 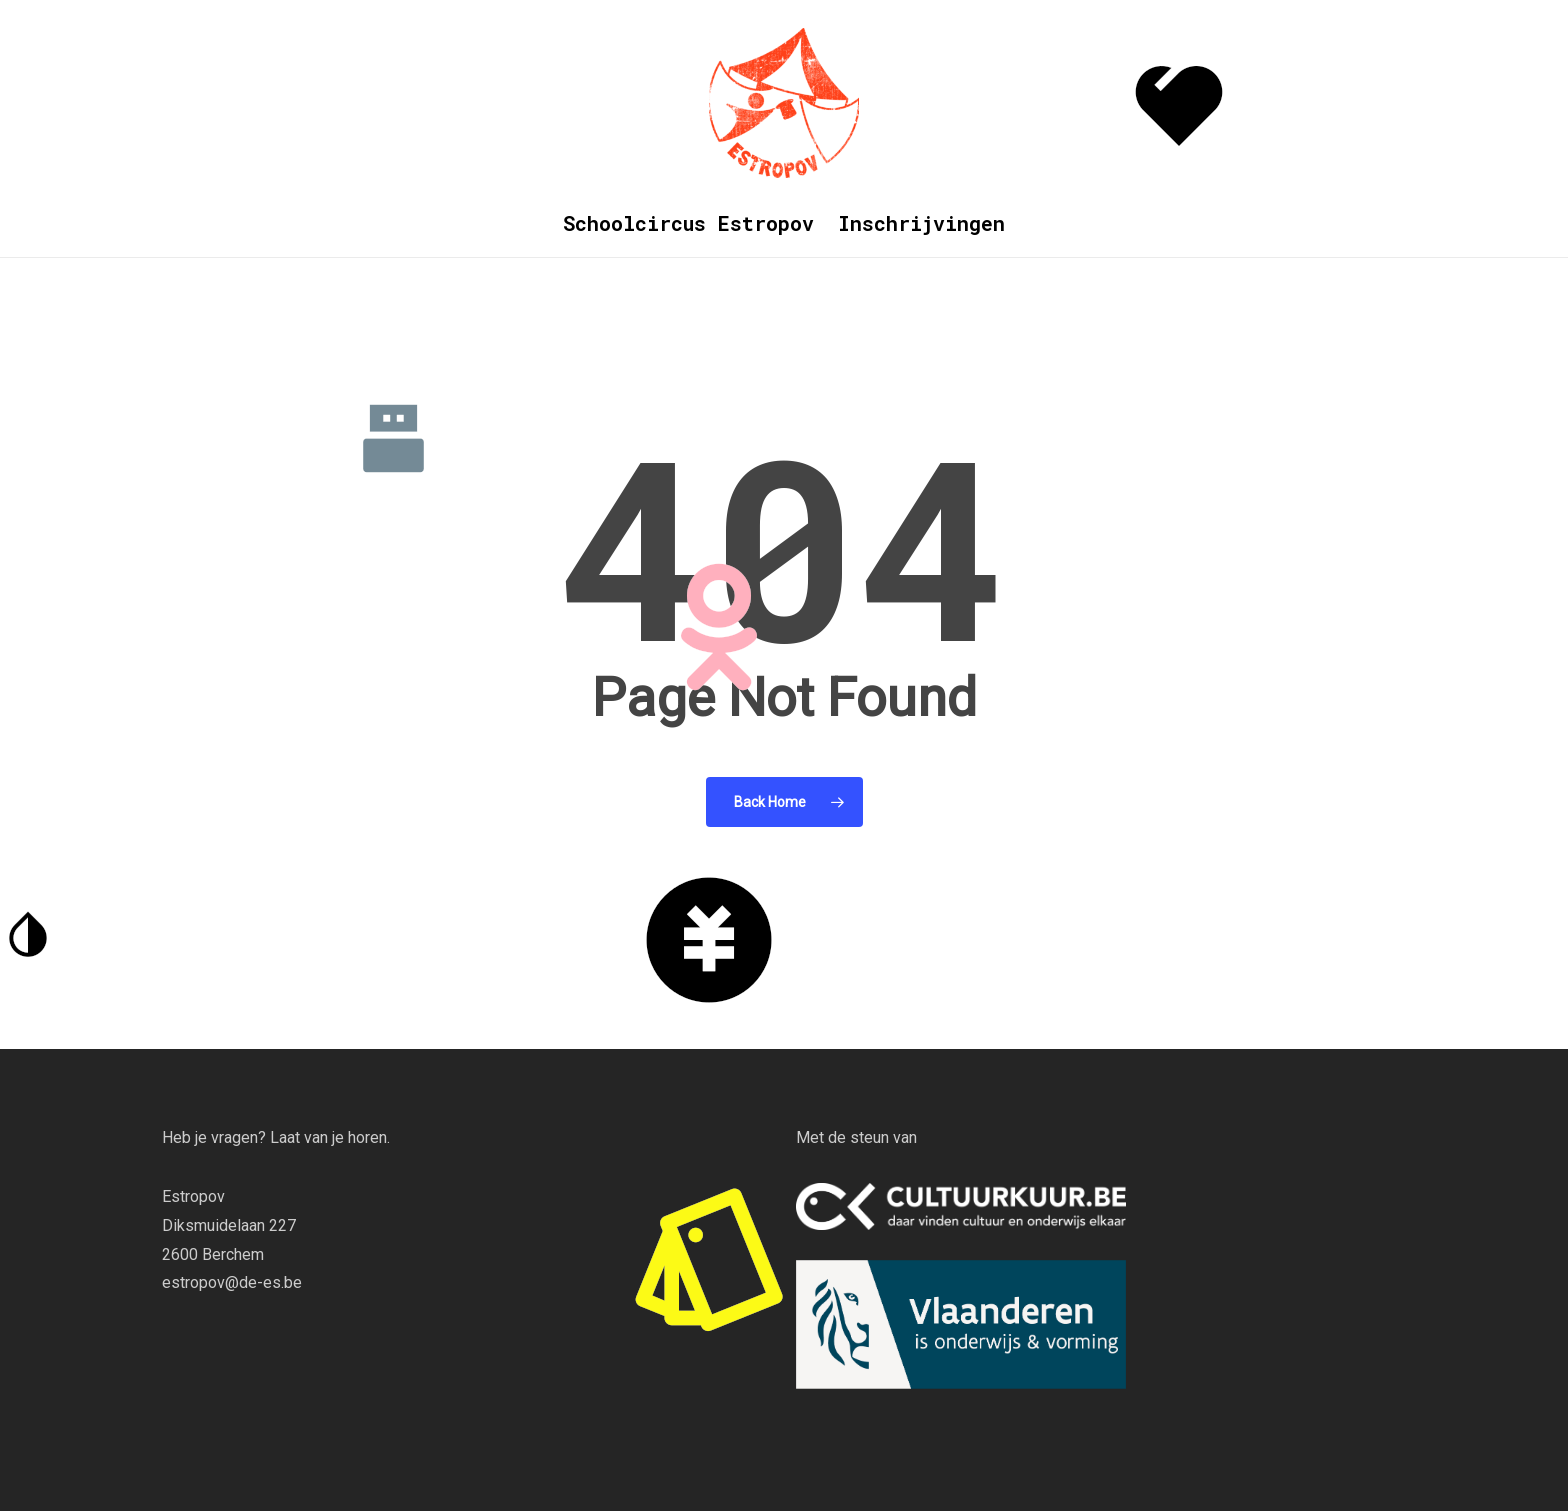 I want to click on add to favorites, so click(x=1179, y=105).